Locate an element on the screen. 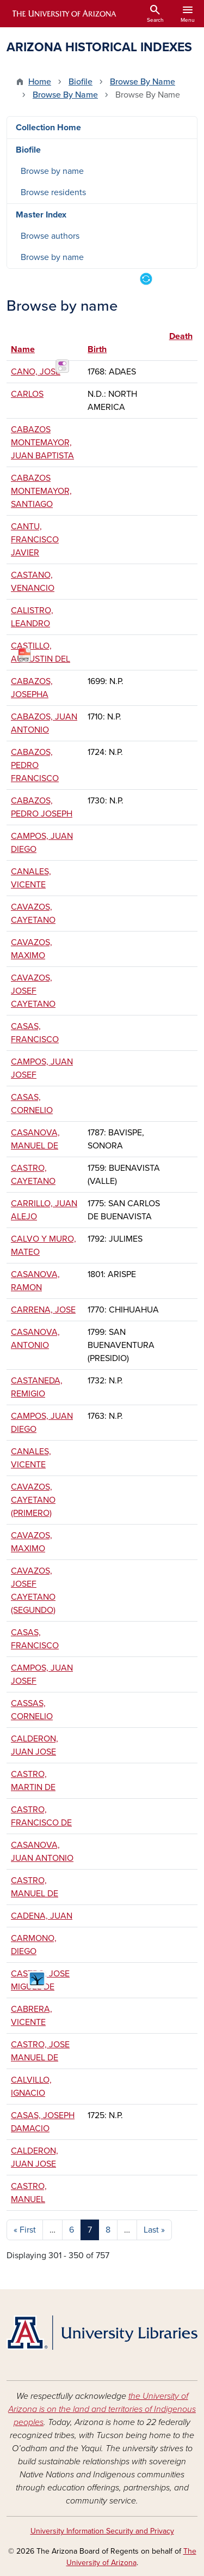 This screenshot has width=204, height=2576. open shotwell photo manager is located at coordinates (37, 1980).